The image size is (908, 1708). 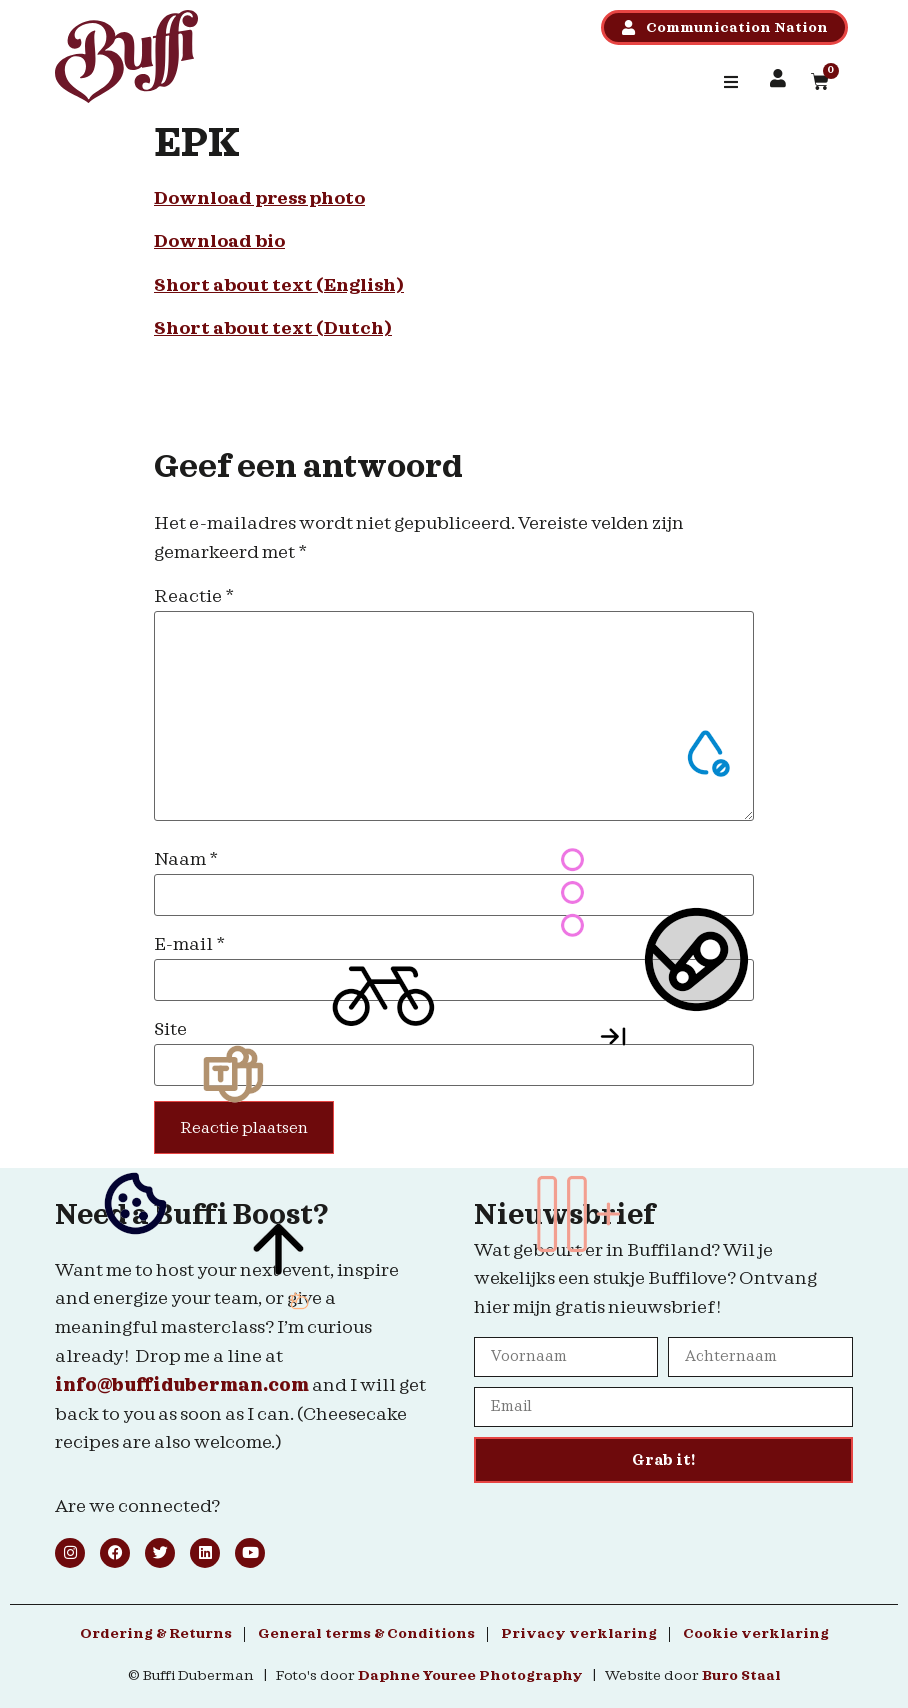 I want to click on view current weather conditions, so click(x=299, y=1301).